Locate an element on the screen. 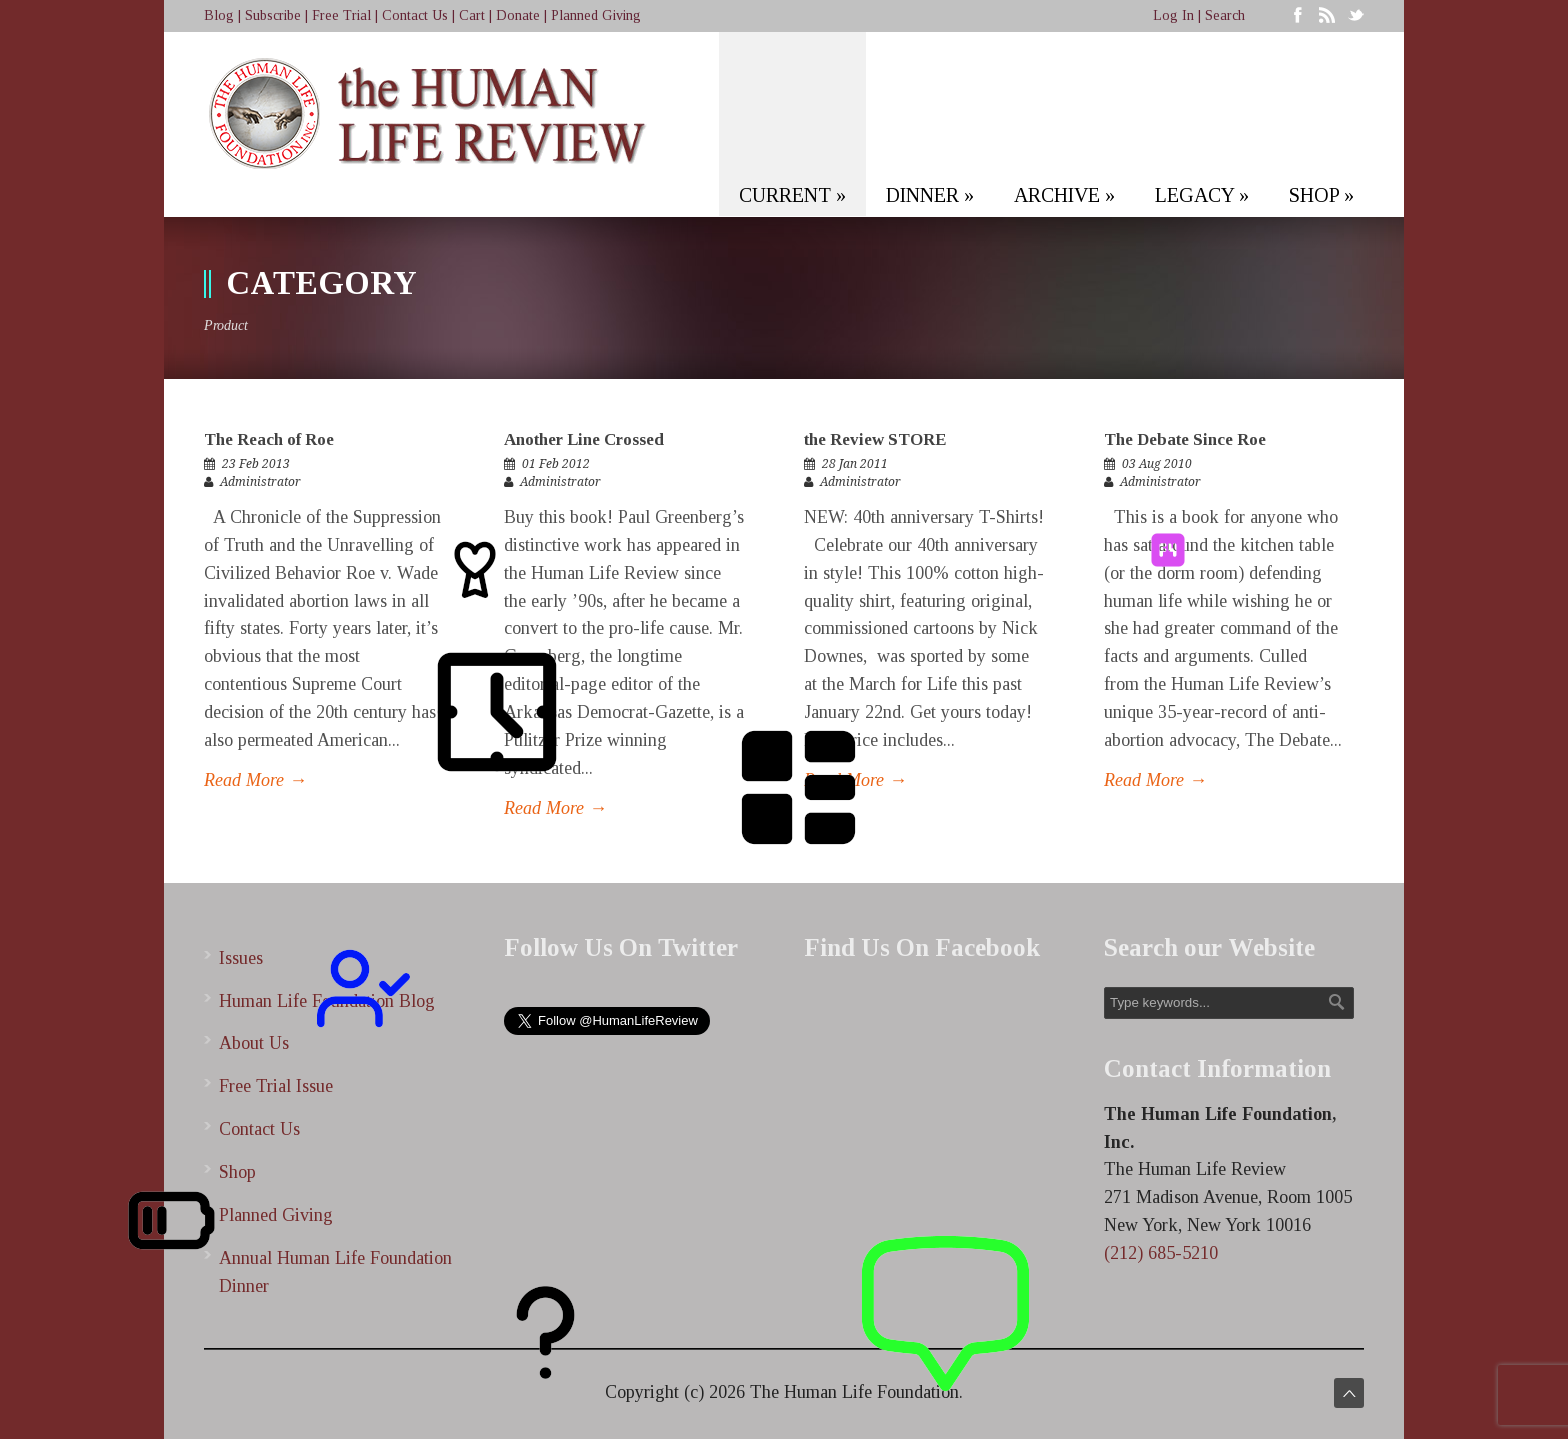  view sponsor tiers and levels is located at coordinates (475, 568).